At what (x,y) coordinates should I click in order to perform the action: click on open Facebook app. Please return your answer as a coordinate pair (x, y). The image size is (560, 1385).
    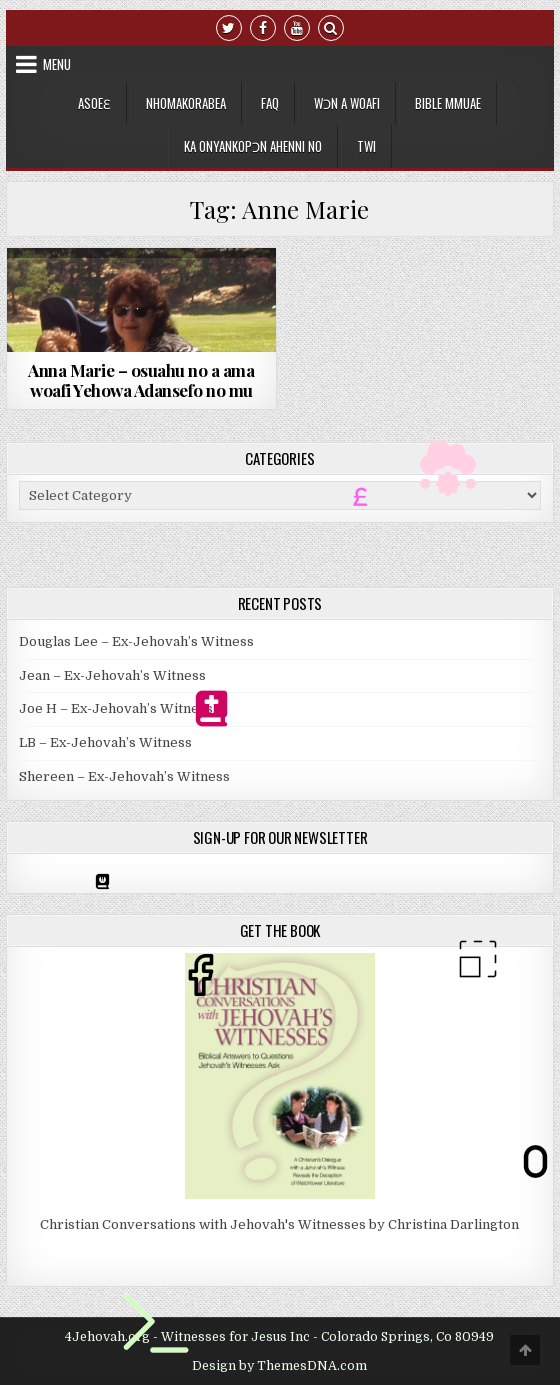
    Looking at the image, I should click on (200, 975).